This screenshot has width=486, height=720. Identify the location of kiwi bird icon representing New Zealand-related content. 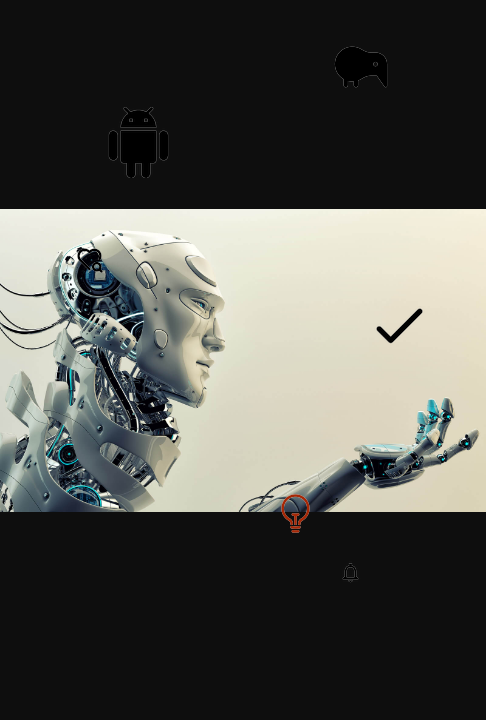
(361, 67).